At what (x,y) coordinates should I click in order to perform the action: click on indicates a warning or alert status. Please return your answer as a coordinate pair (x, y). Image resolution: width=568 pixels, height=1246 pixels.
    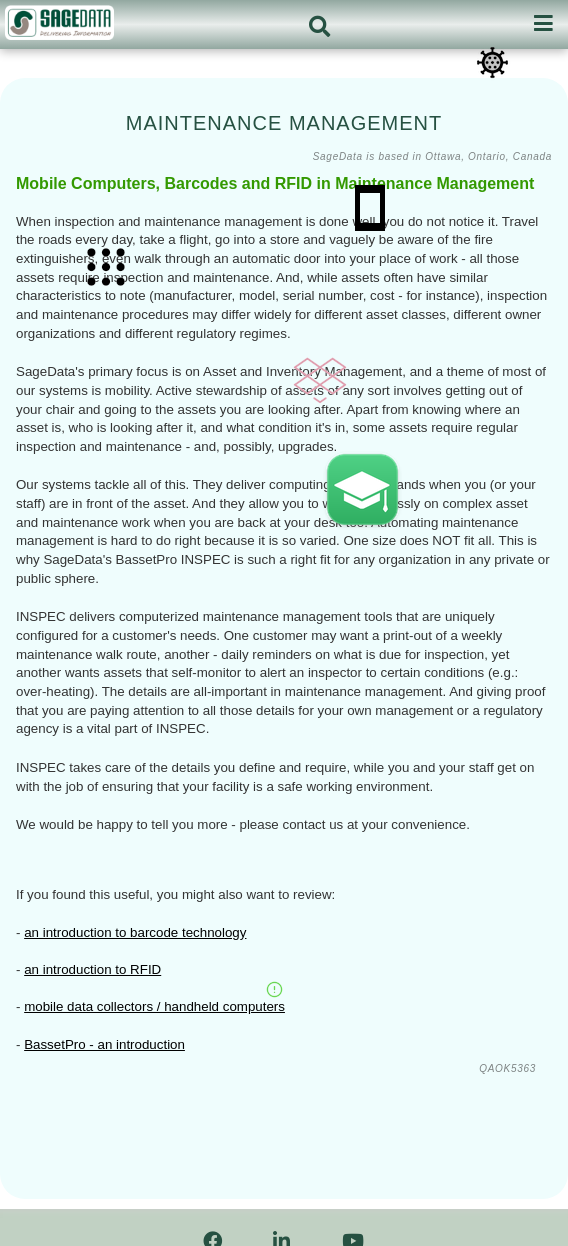
    Looking at the image, I should click on (274, 989).